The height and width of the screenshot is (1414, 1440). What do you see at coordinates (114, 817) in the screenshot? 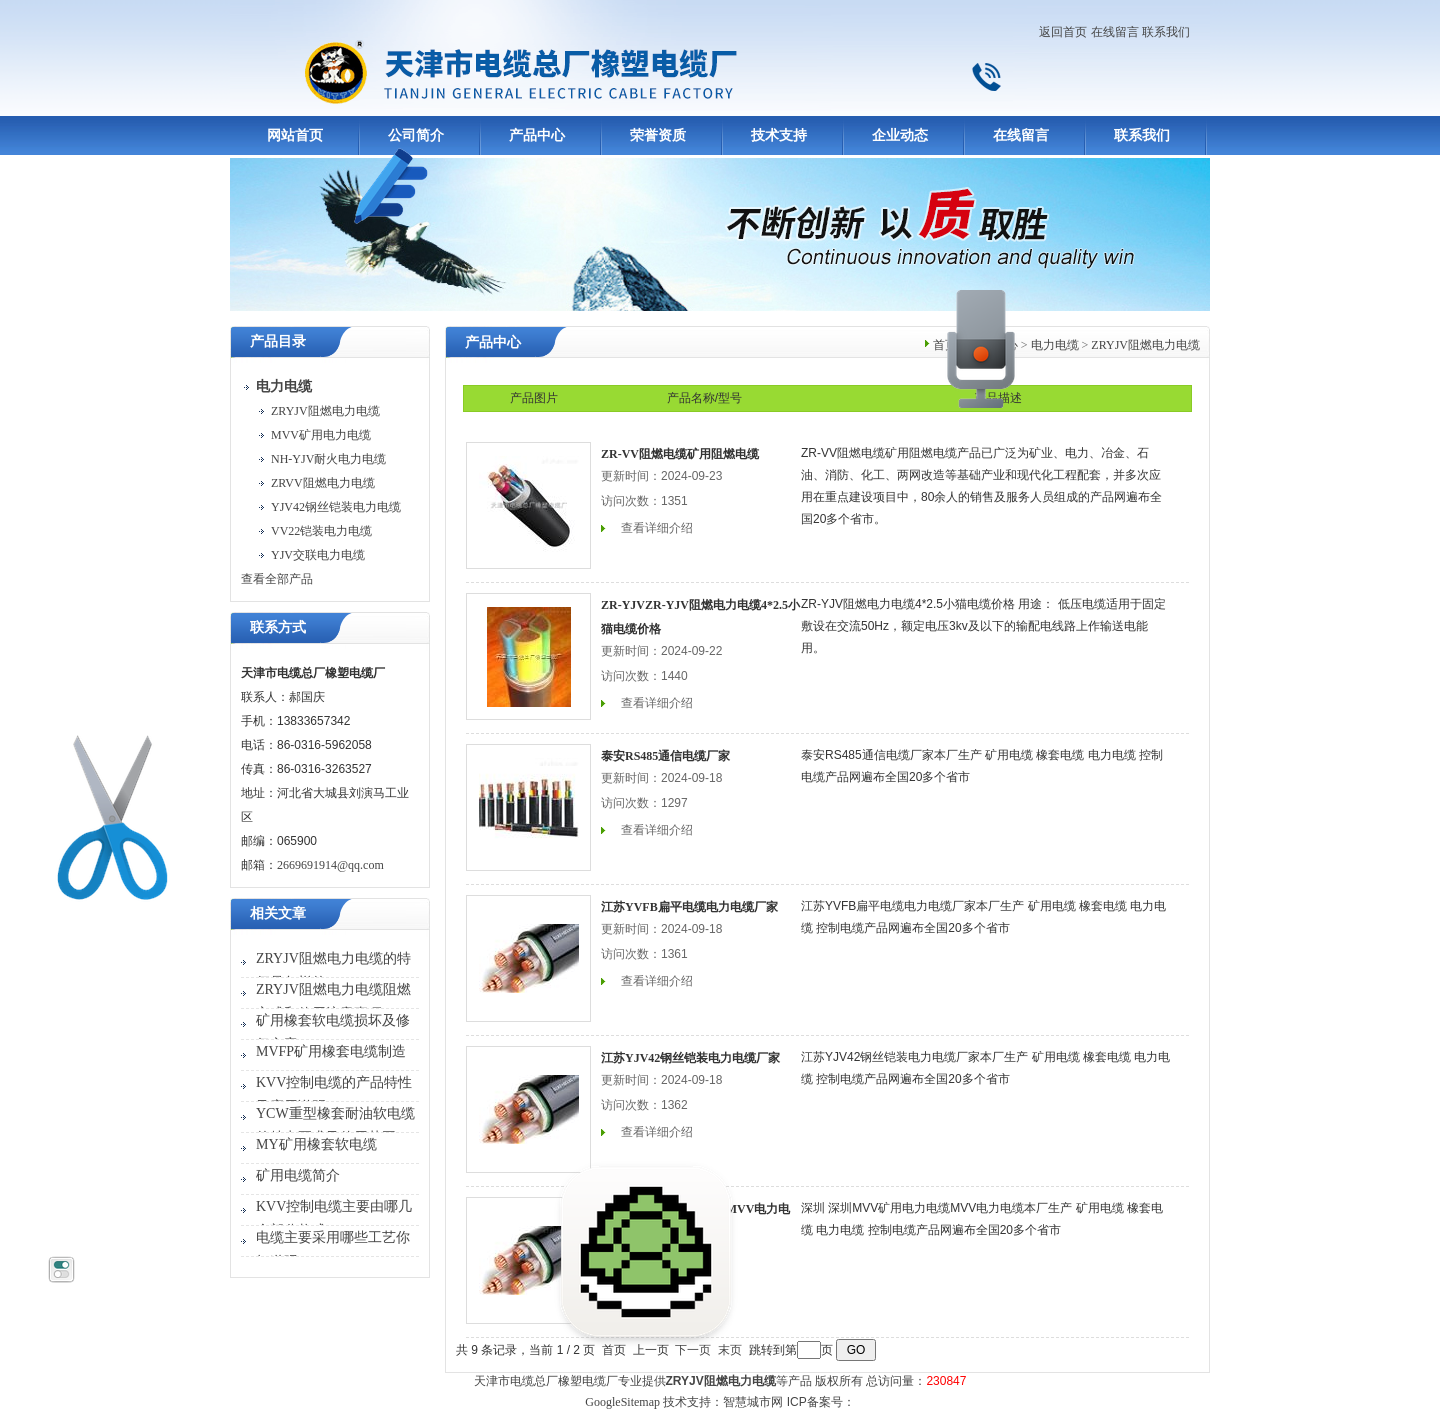
I see `cut selected content to clipboard` at bounding box center [114, 817].